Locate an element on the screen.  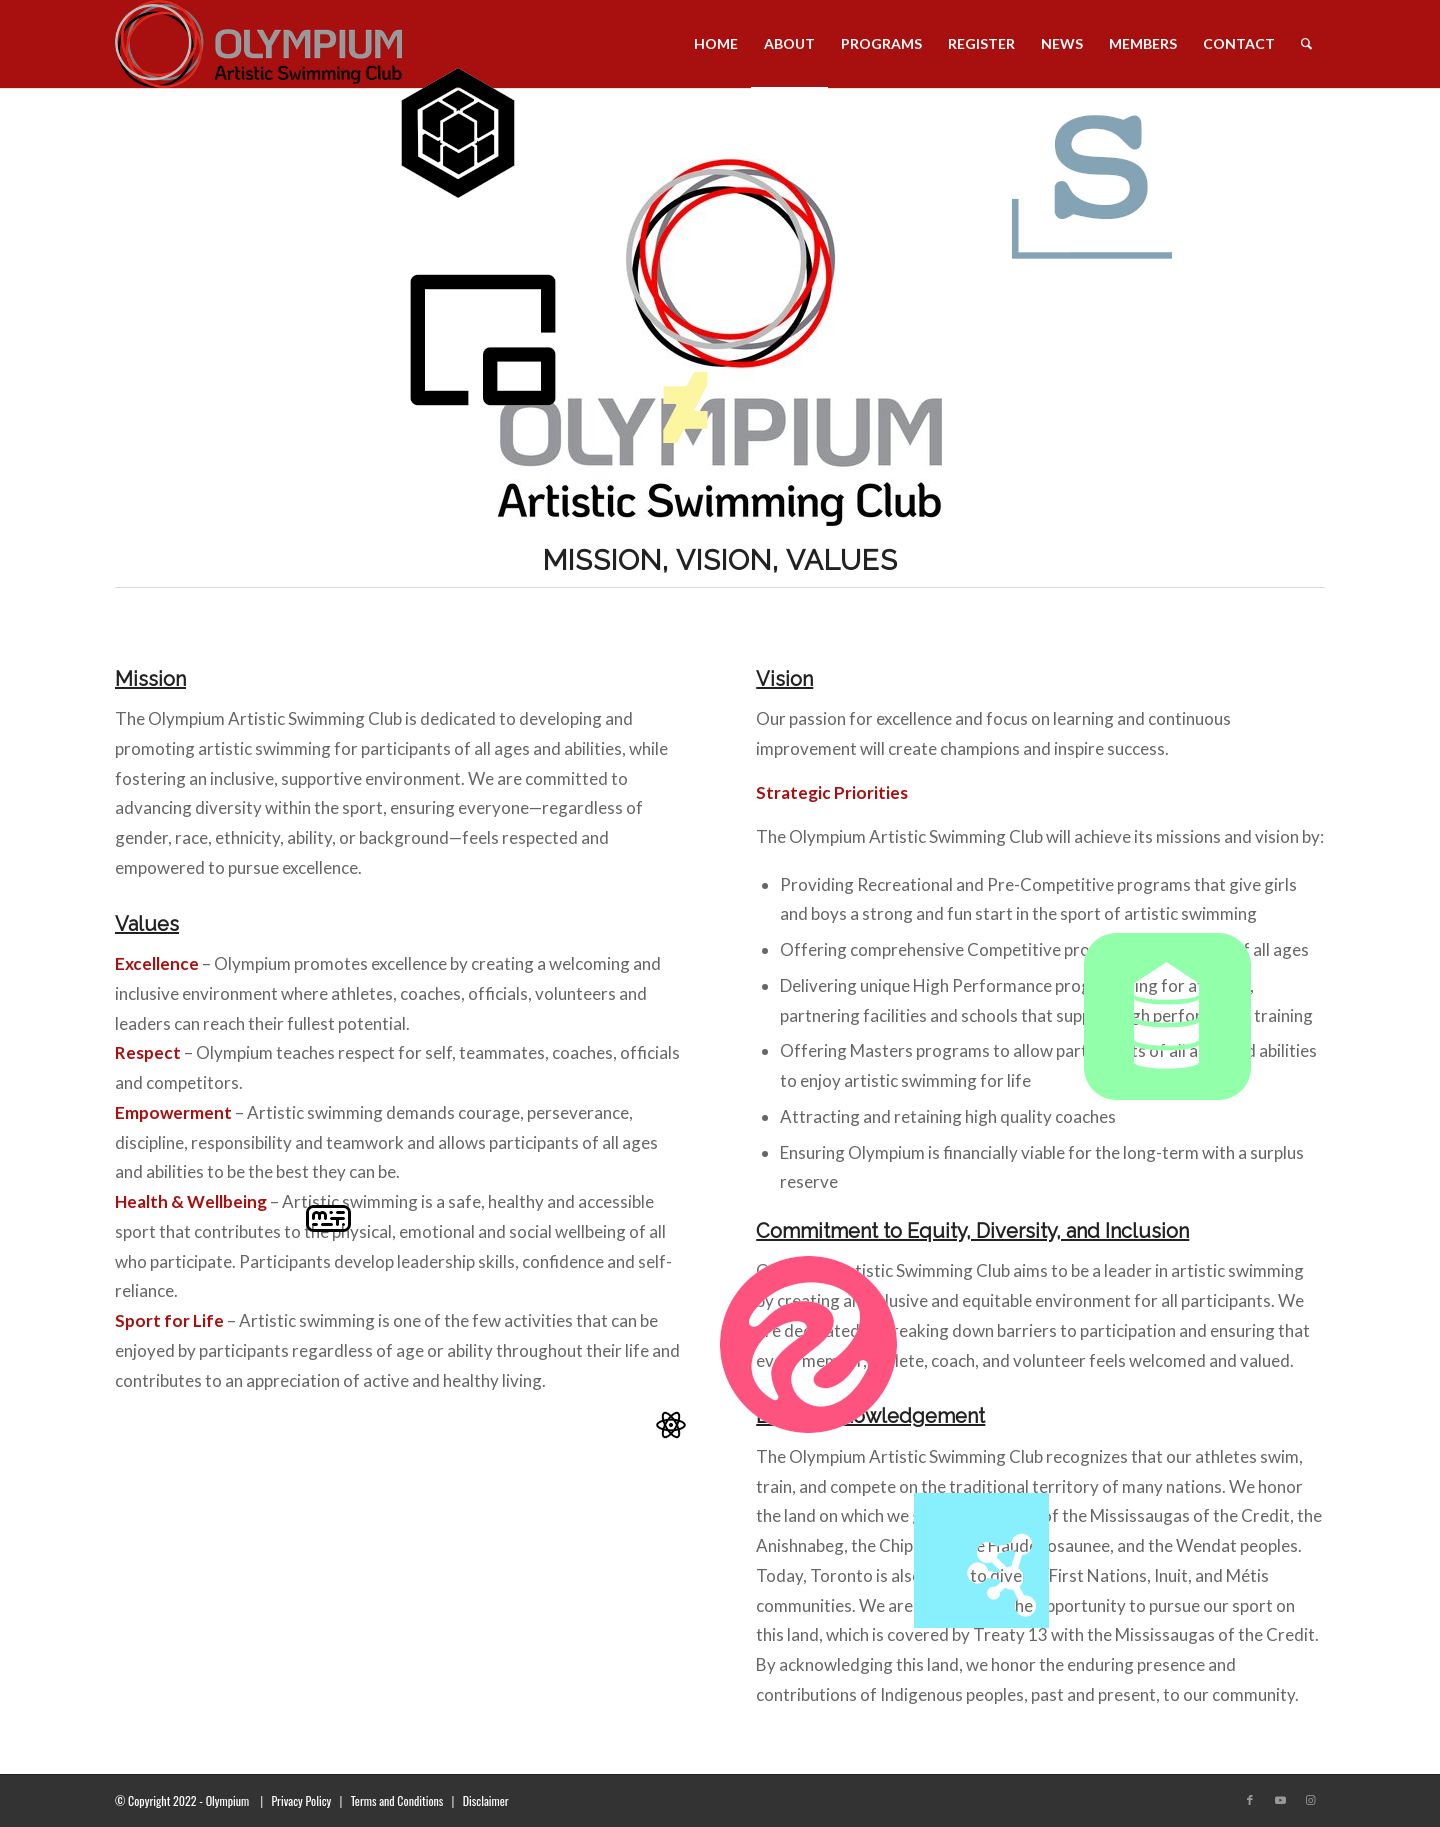
open DeviantArt app or website is located at coordinates (685, 407).